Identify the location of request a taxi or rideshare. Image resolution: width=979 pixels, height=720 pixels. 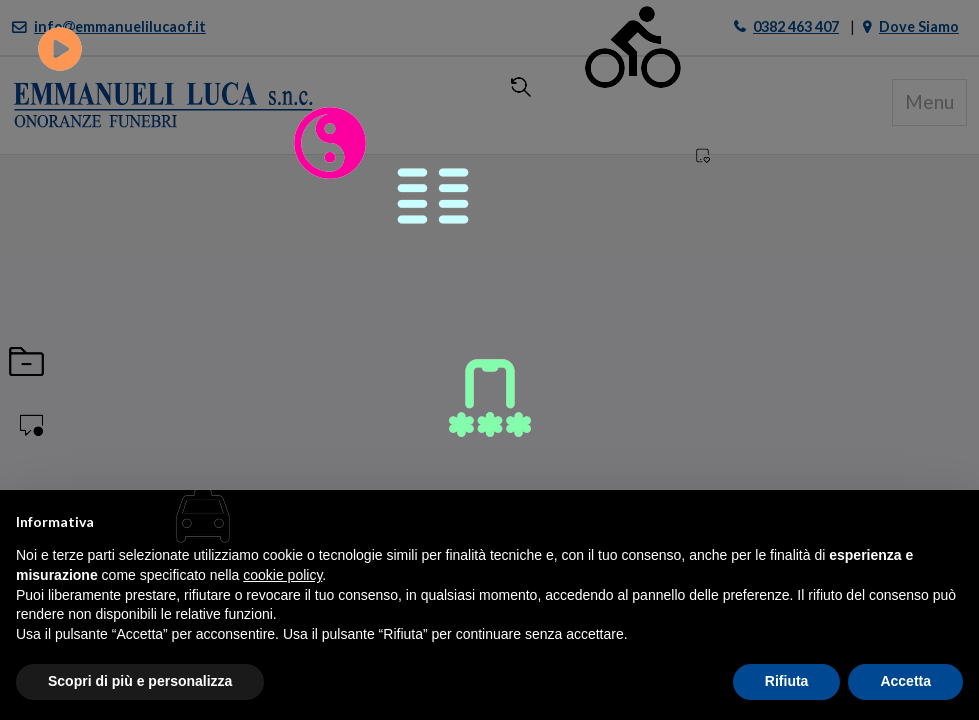
(203, 516).